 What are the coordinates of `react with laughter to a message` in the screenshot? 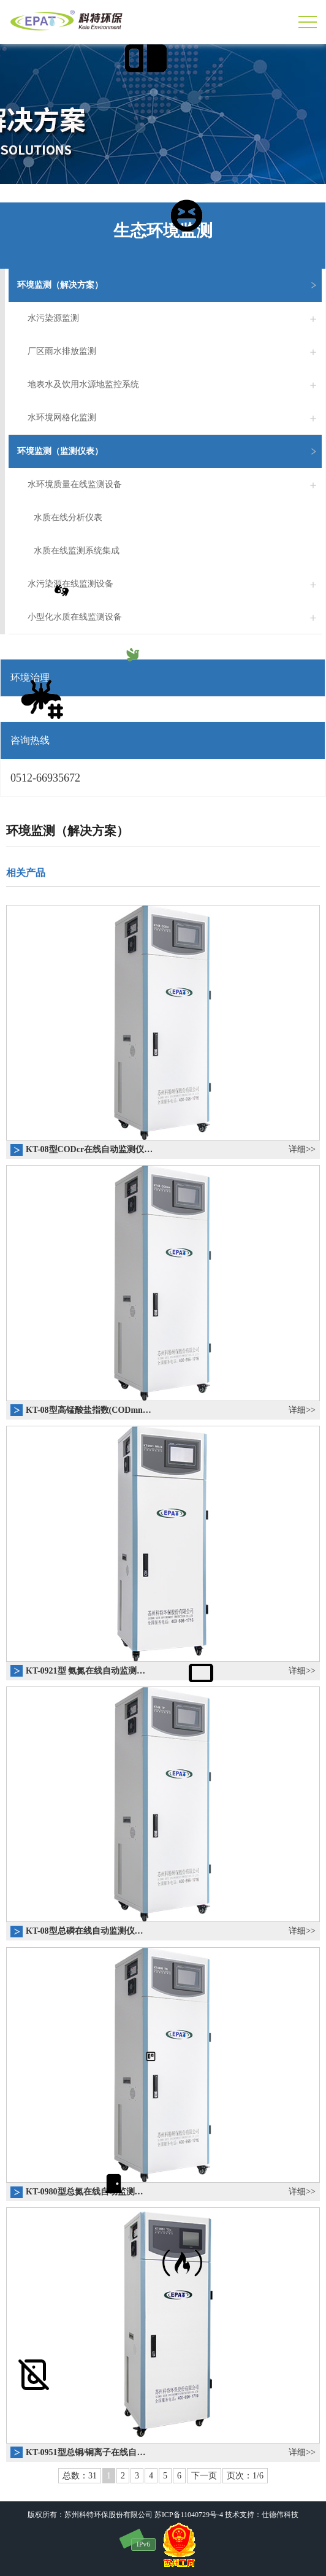 It's located at (186, 215).